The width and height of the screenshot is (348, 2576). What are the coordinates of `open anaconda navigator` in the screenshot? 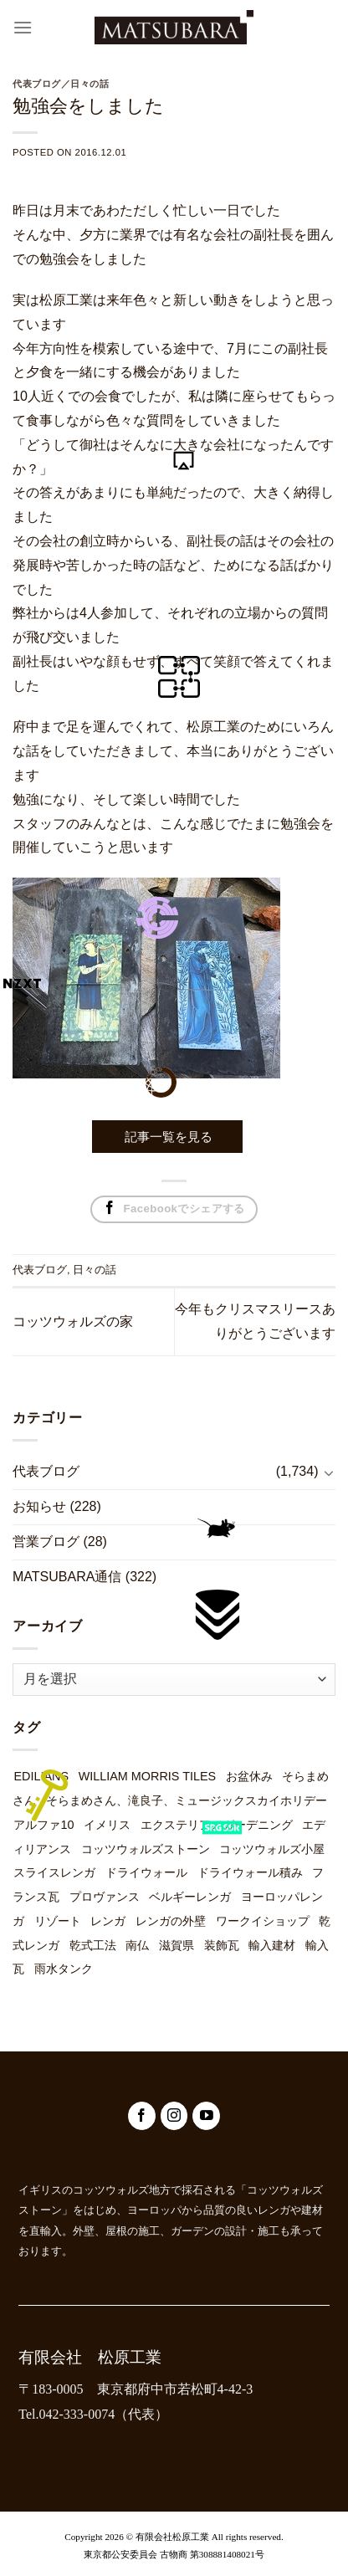 It's located at (161, 1082).